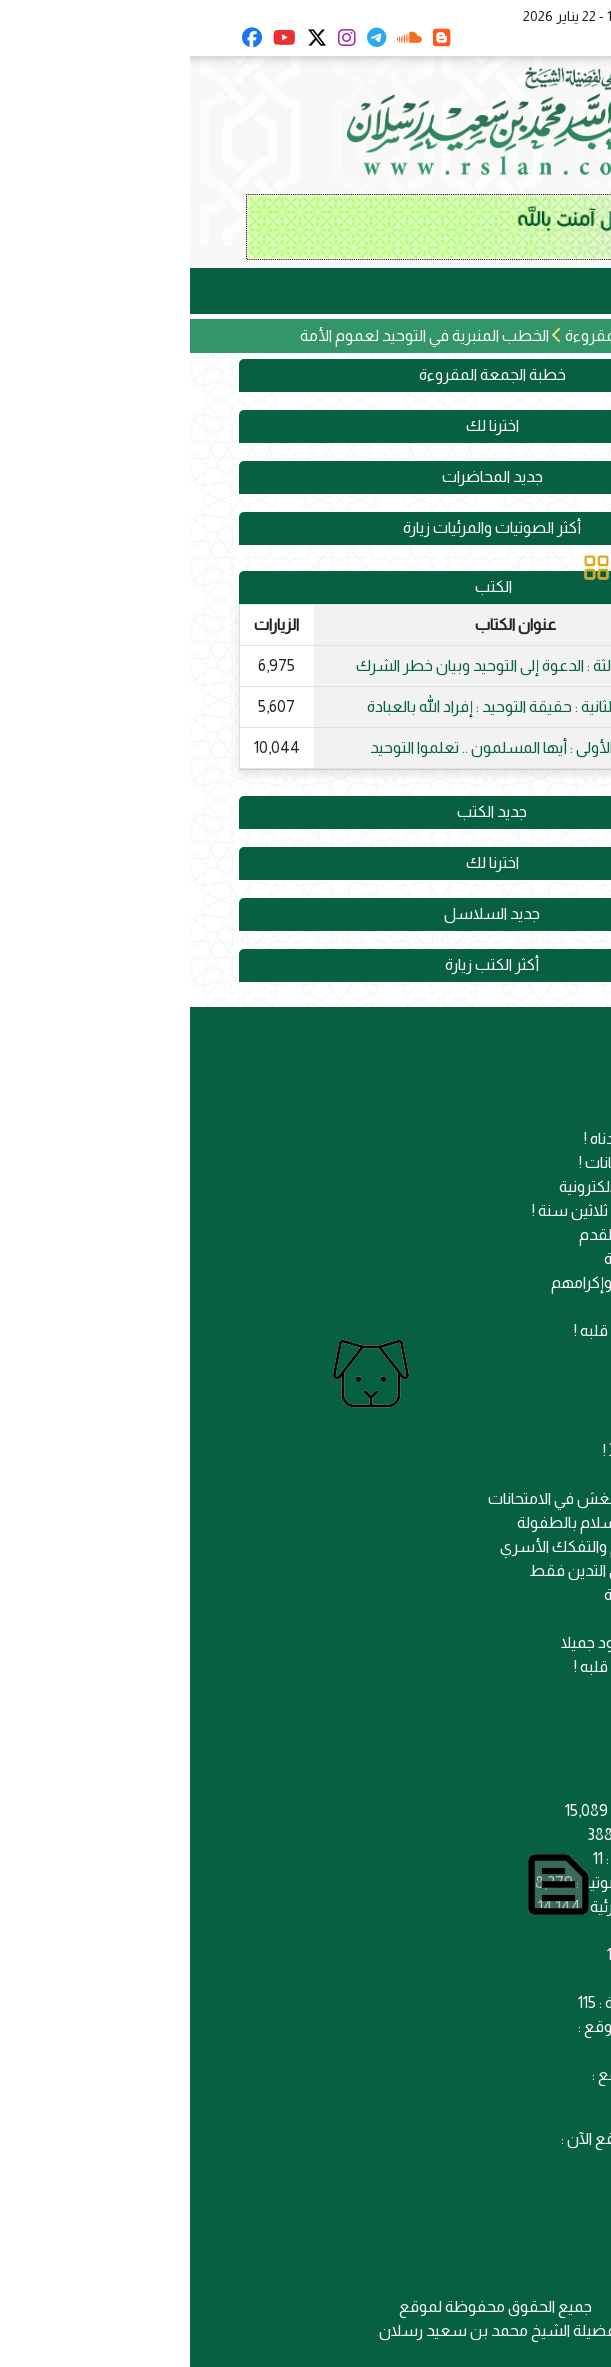  I want to click on view pet-related content or settings, so click(371, 1375).